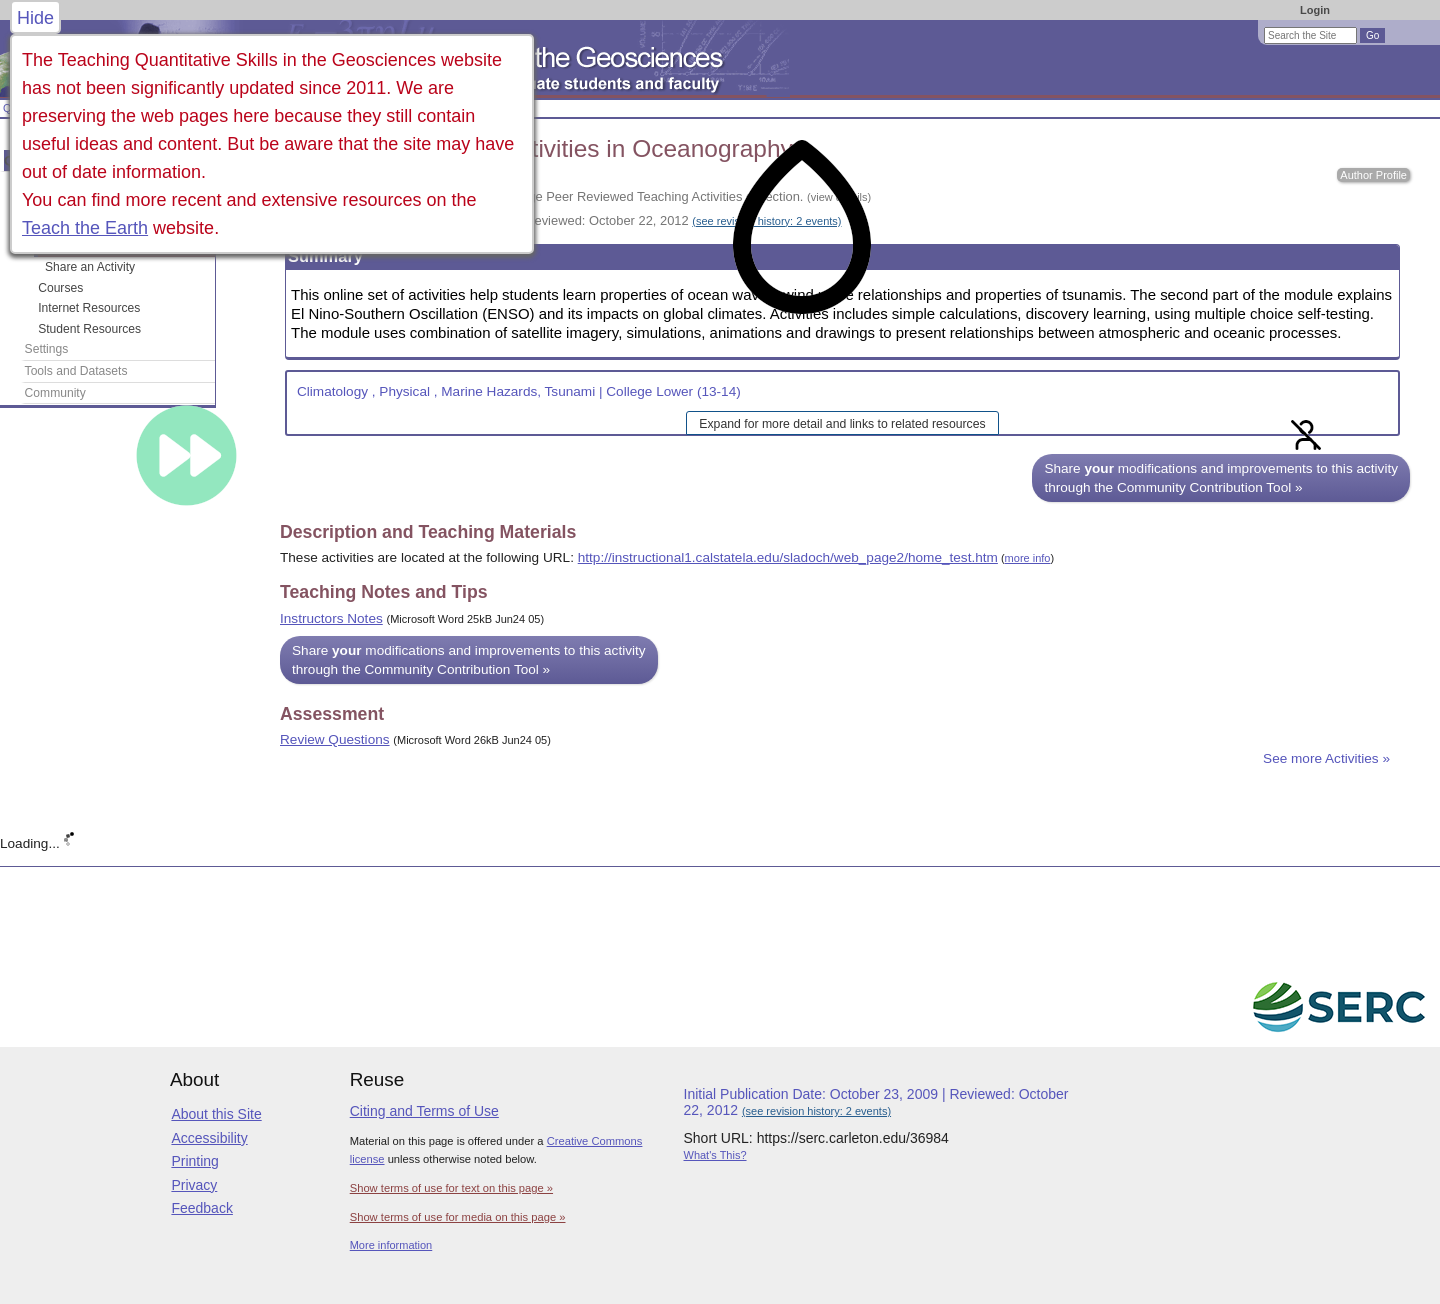 The width and height of the screenshot is (1440, 1304). What do you see at coordinates (802, 233) in the screenshot?
I see `indicates water or liquid-related settings` at bounding box center [802, 233].